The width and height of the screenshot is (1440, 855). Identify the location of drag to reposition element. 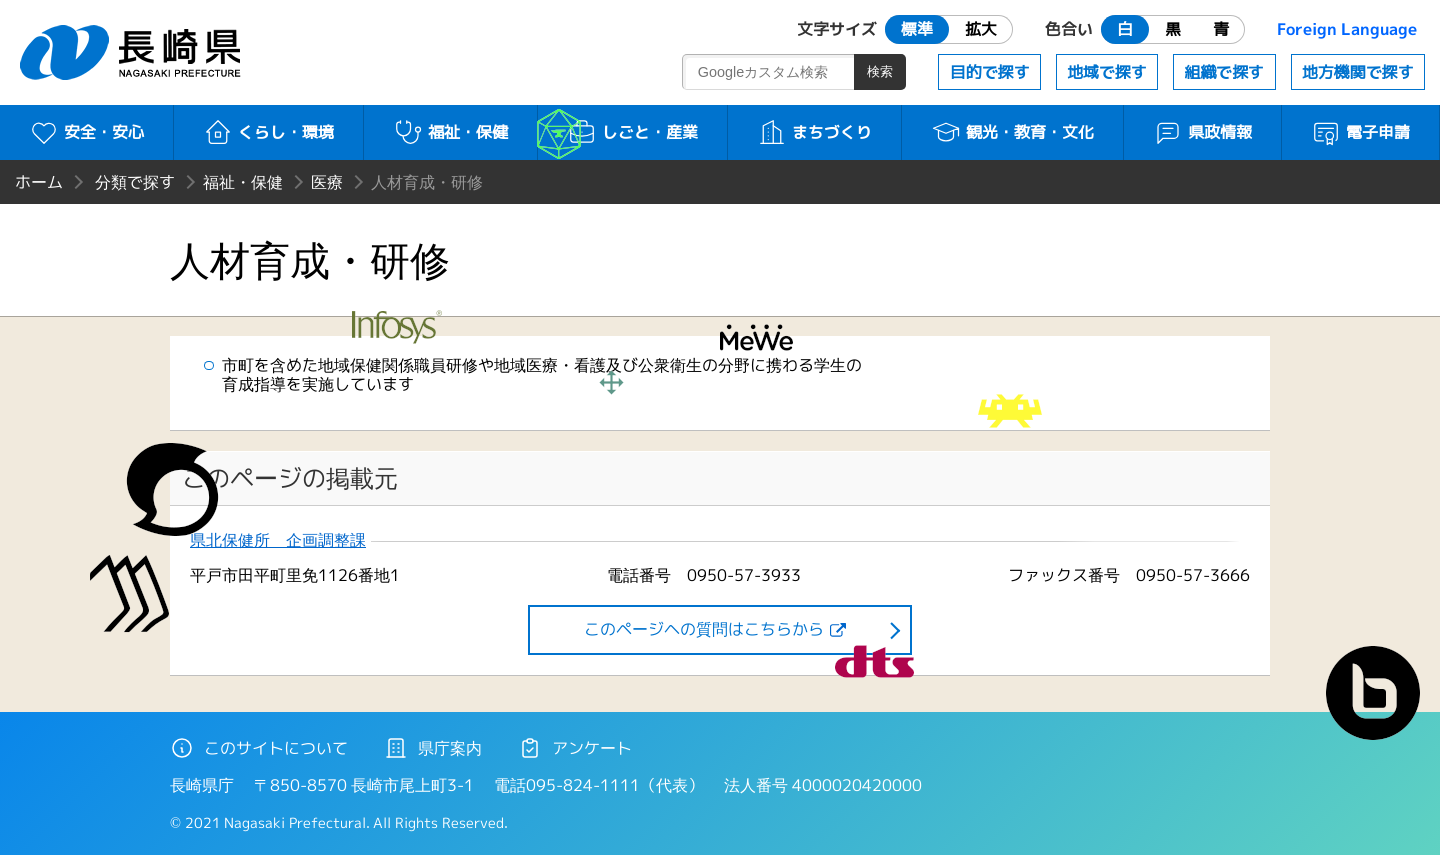
(611, 382).